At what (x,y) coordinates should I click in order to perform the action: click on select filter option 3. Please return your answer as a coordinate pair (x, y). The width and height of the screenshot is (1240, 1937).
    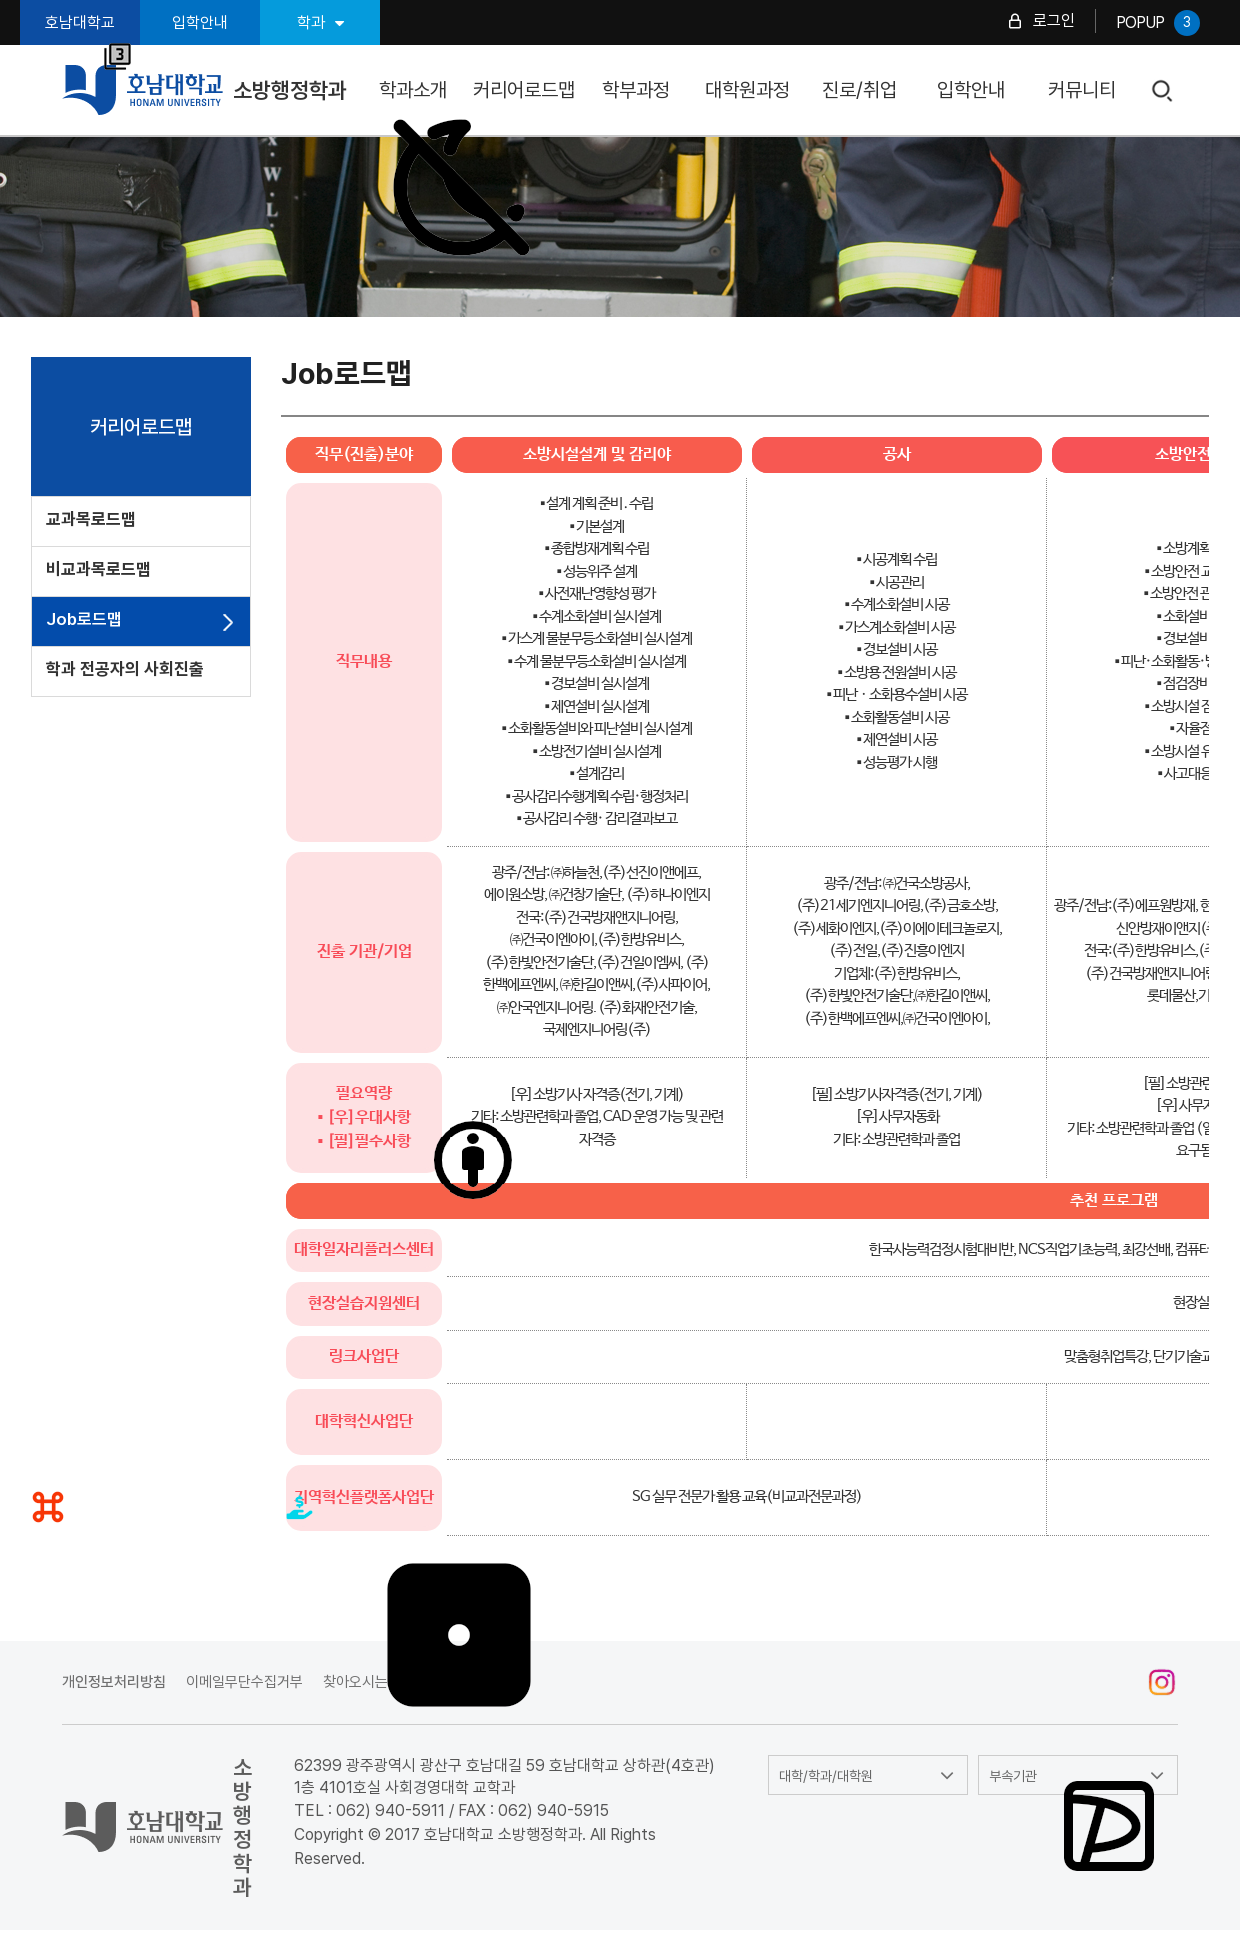
    Looking at the image, I should click on (117, 56).